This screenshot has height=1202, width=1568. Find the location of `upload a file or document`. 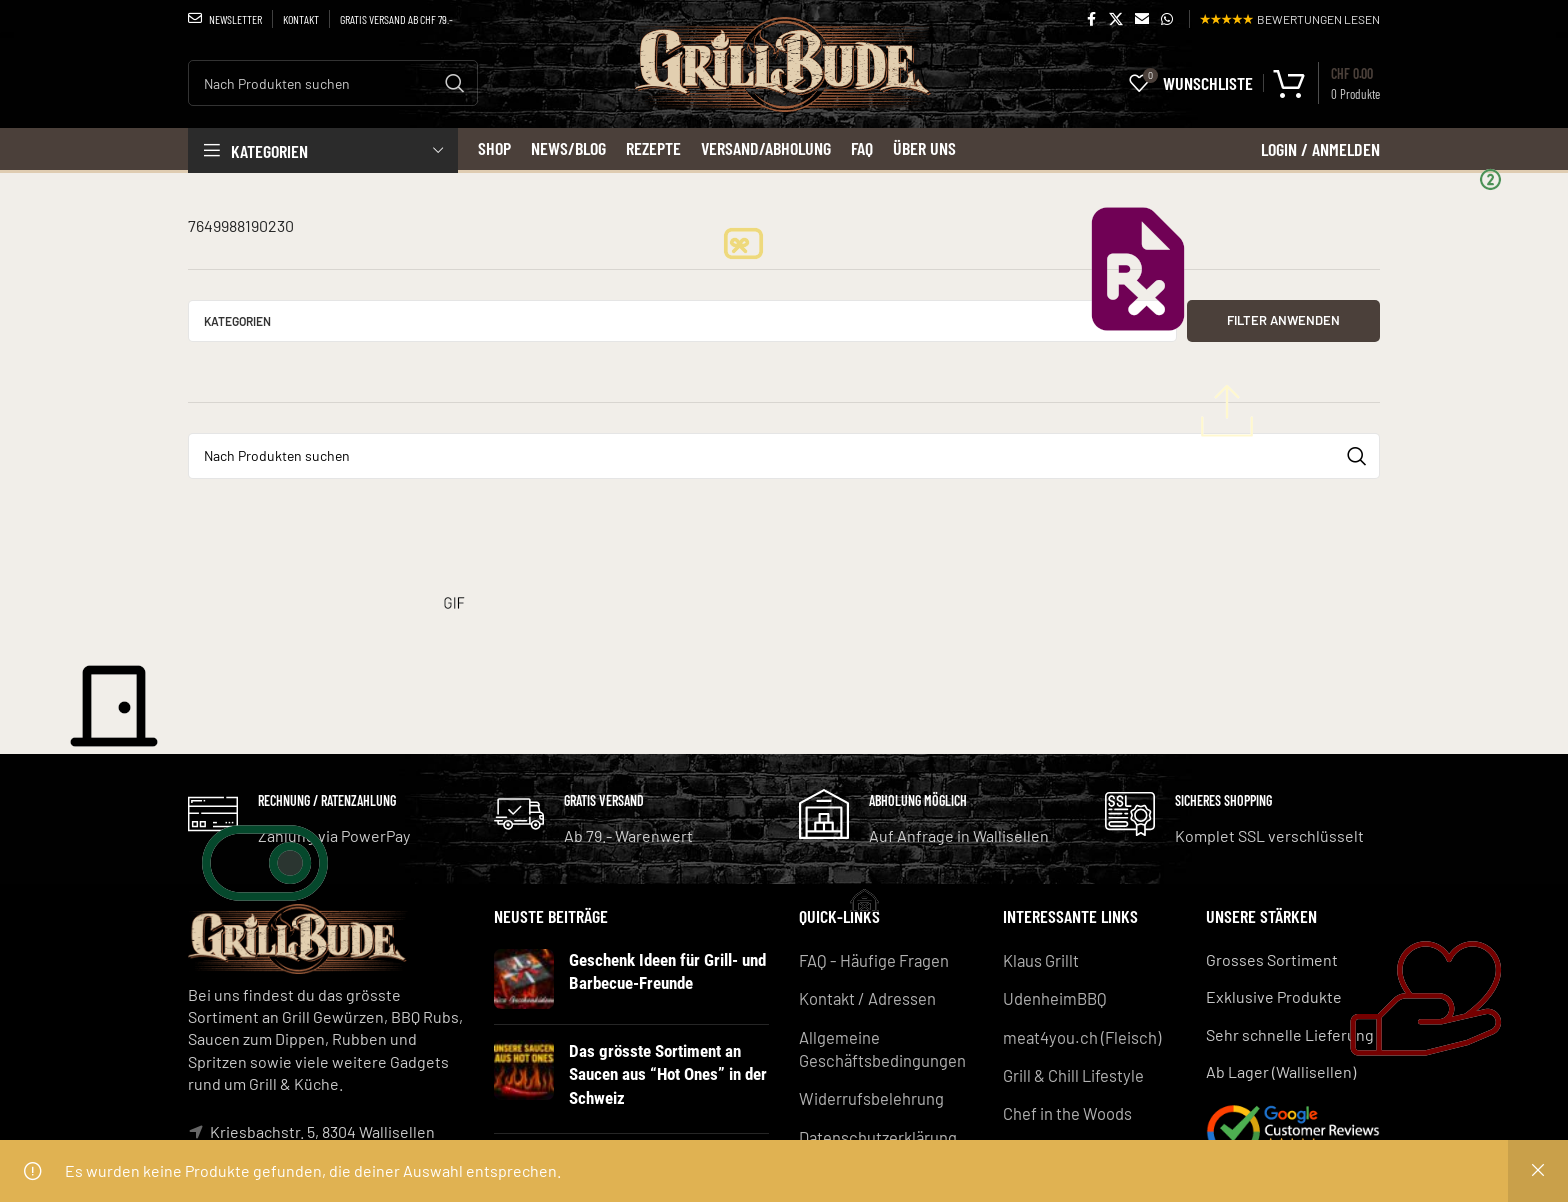

upload a file or document is located at coordinates (1227, 413).